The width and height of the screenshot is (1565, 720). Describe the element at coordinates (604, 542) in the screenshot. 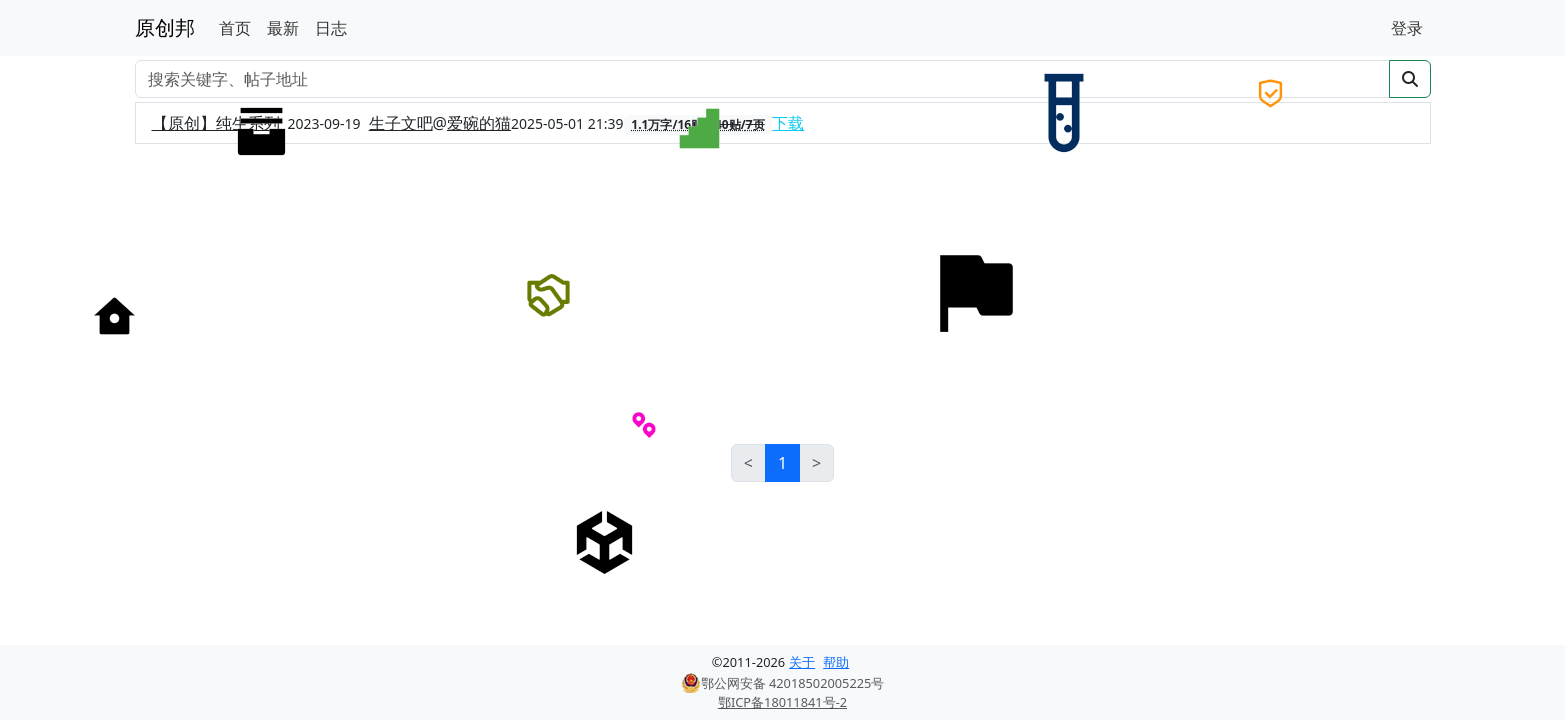

I see `Unity game engine logo` at that location.